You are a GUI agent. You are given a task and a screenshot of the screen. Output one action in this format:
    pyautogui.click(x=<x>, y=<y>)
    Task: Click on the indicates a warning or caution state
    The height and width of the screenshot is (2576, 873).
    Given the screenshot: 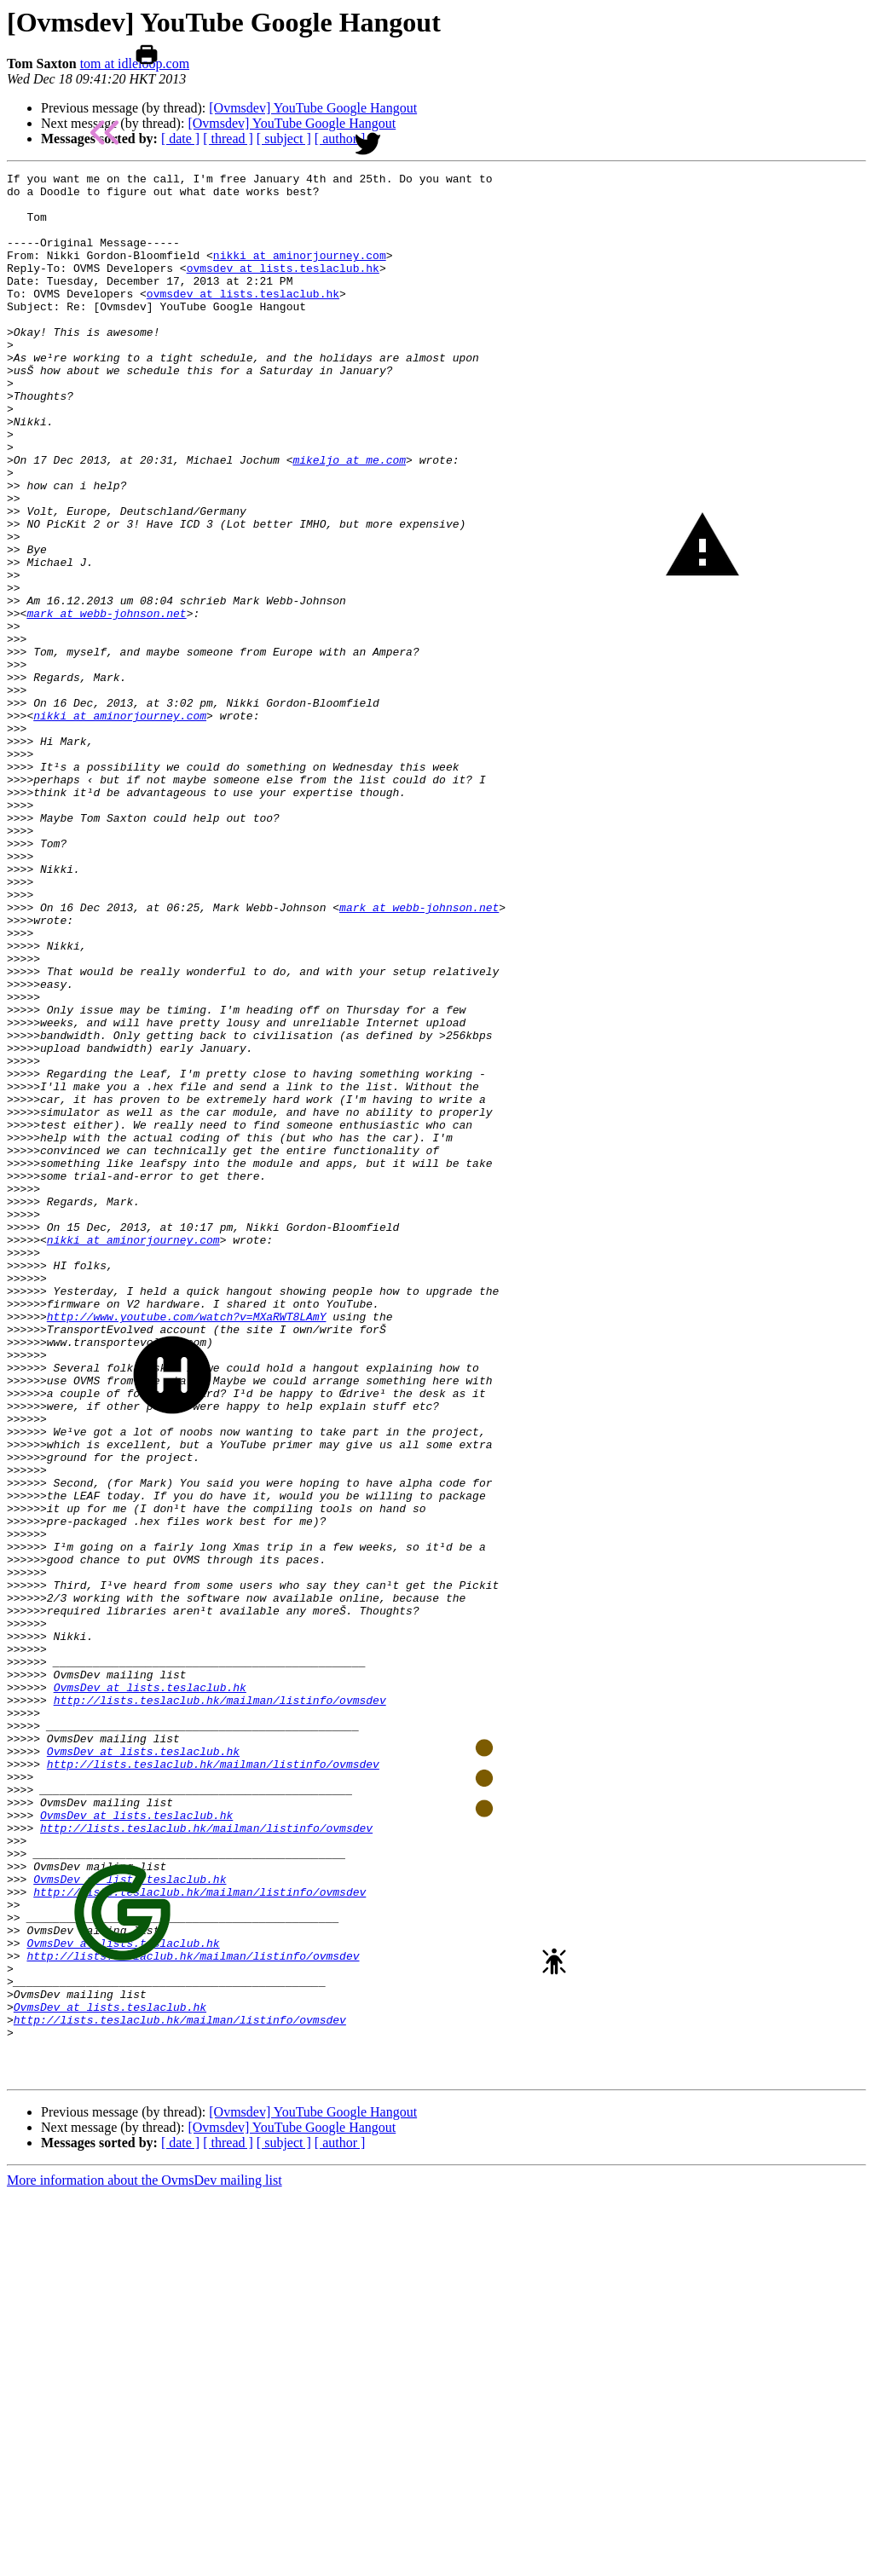 What is the action you would take?
    pyautogui.click(x=702, y=546)
    